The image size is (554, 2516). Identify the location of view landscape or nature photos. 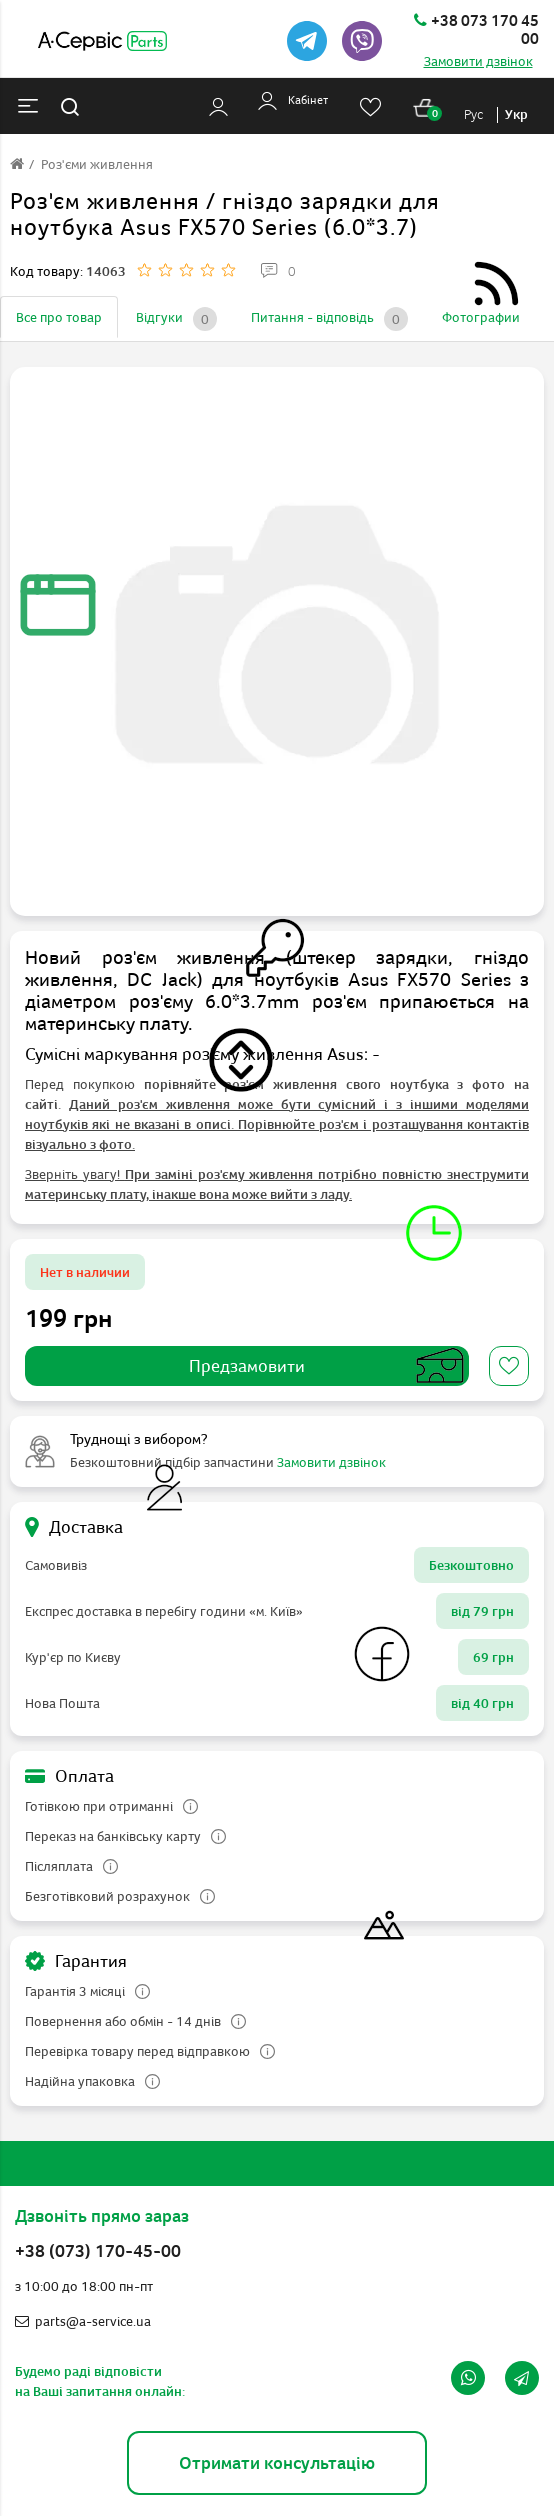
(384, 1927).